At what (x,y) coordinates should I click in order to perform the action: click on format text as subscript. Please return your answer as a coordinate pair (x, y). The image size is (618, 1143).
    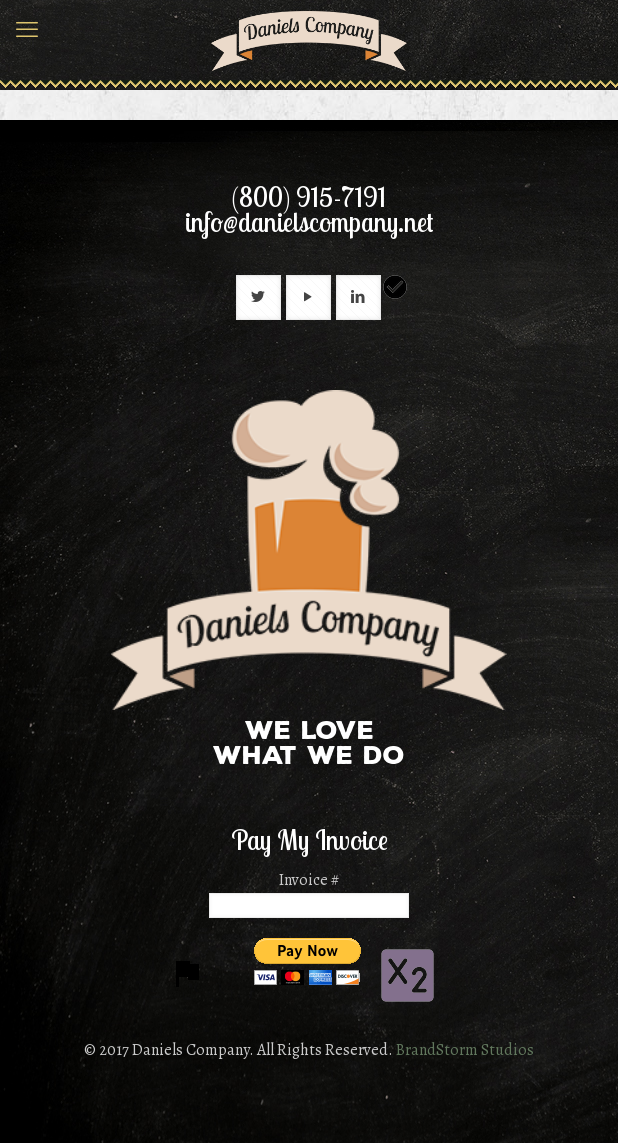
    Looking at the image, I should click on (407, 975).